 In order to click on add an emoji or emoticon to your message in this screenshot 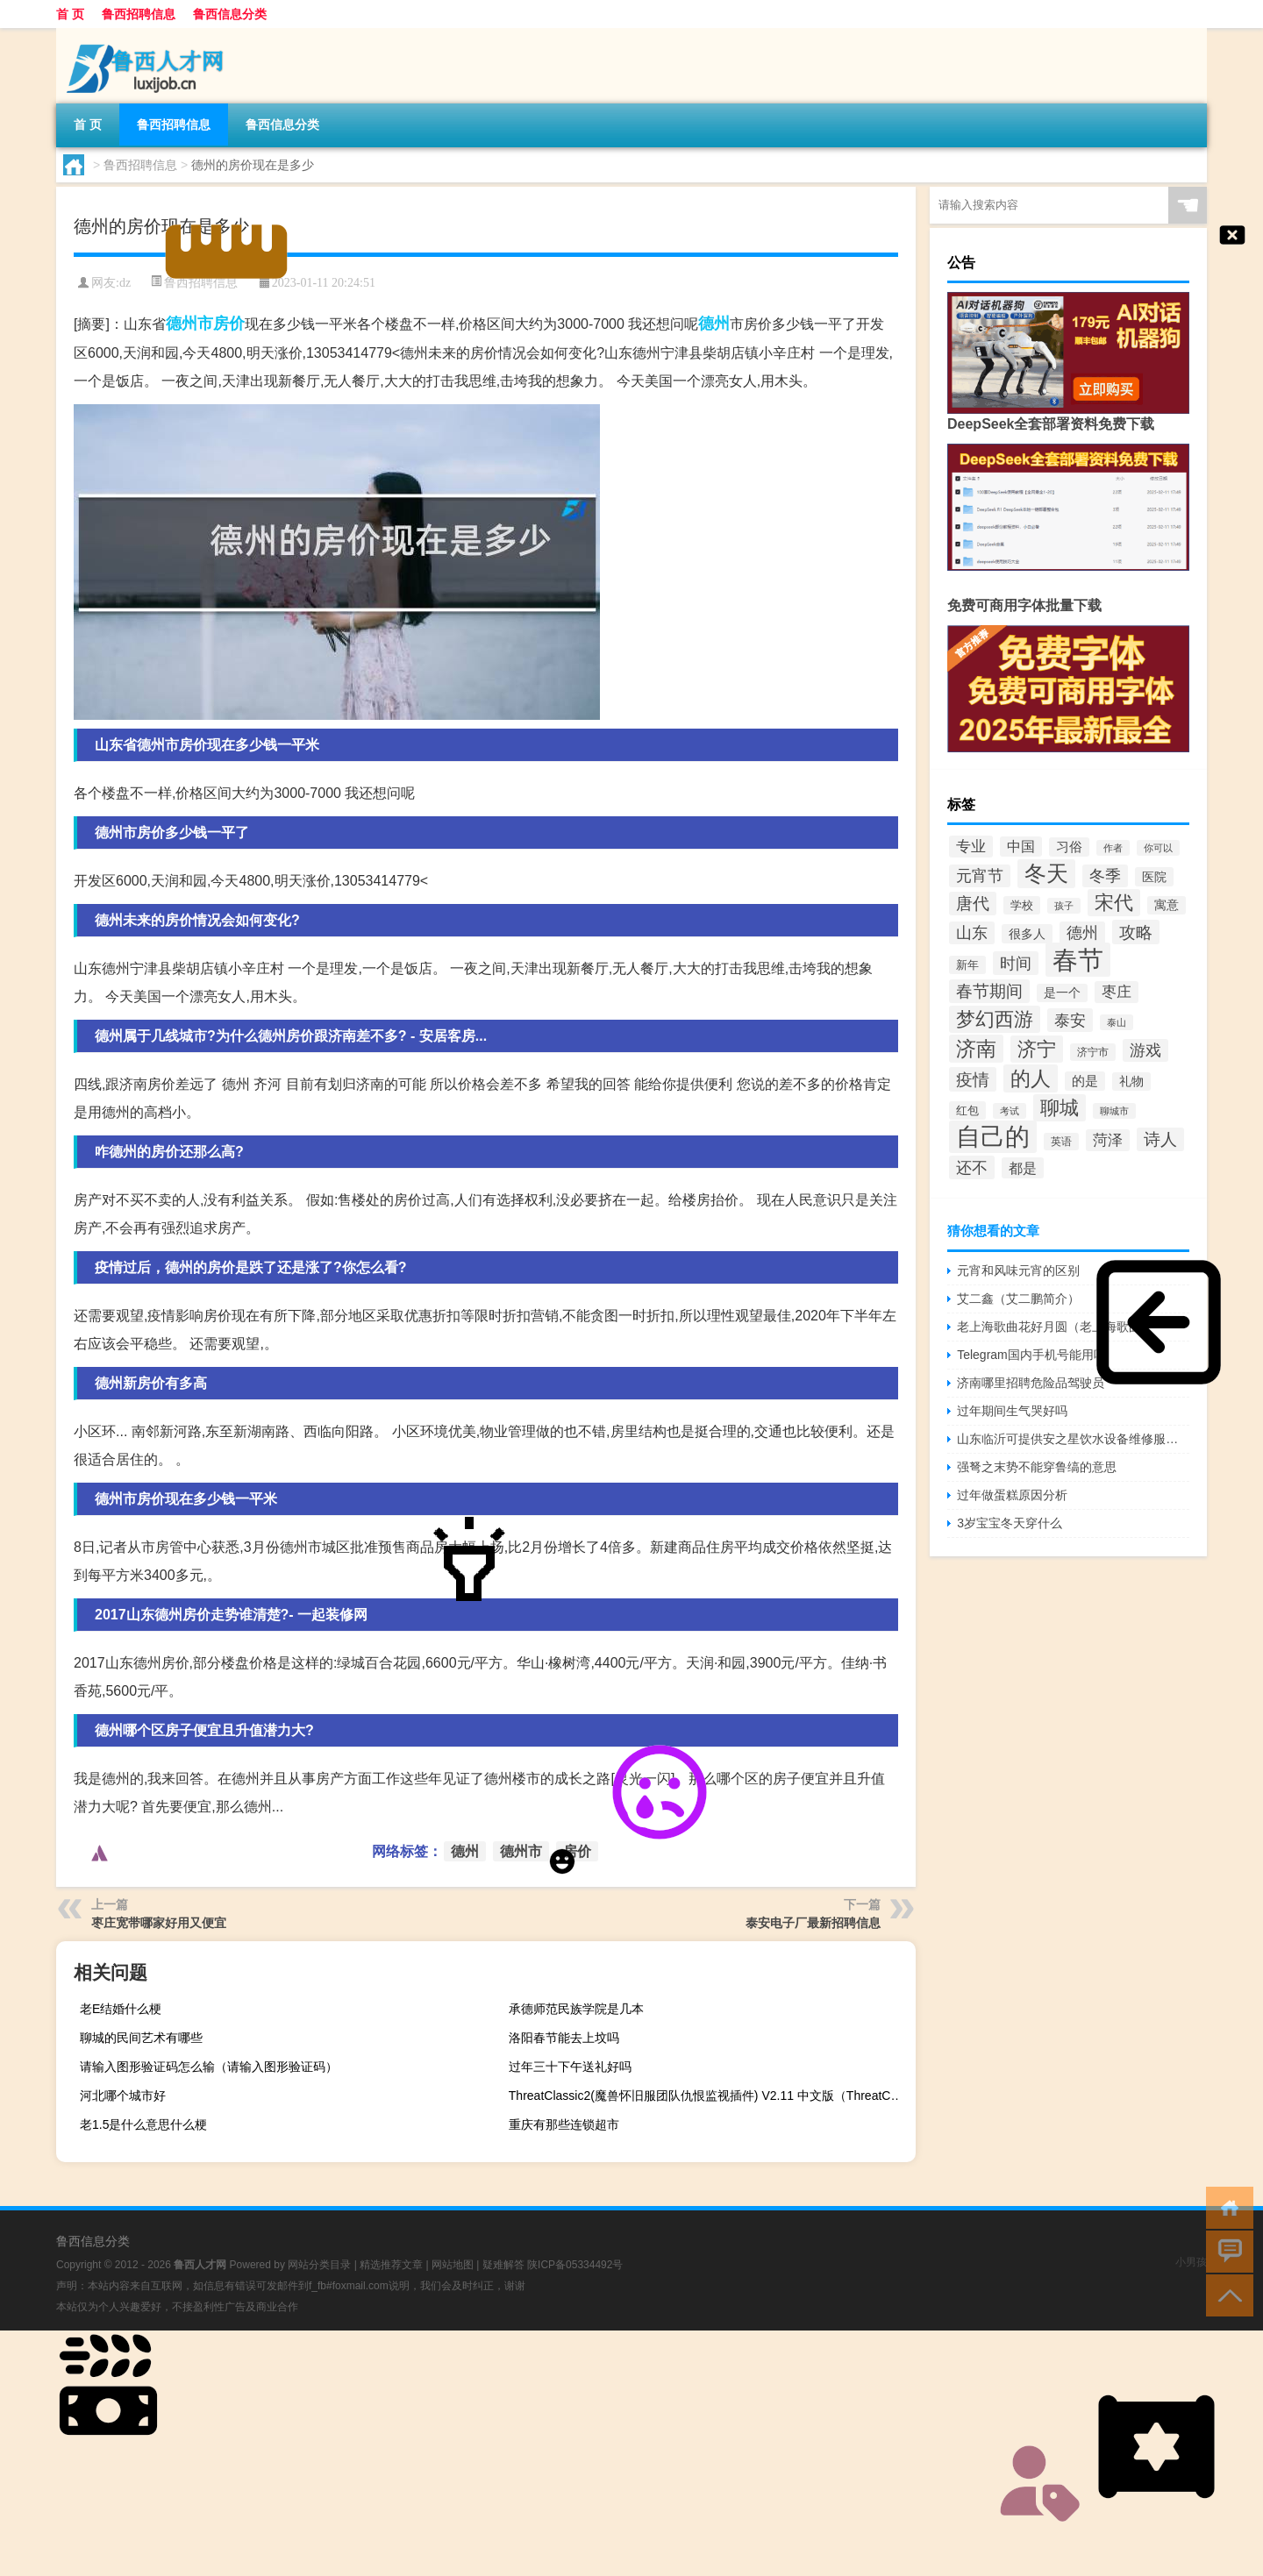, I will do `click(562, 1861)`.